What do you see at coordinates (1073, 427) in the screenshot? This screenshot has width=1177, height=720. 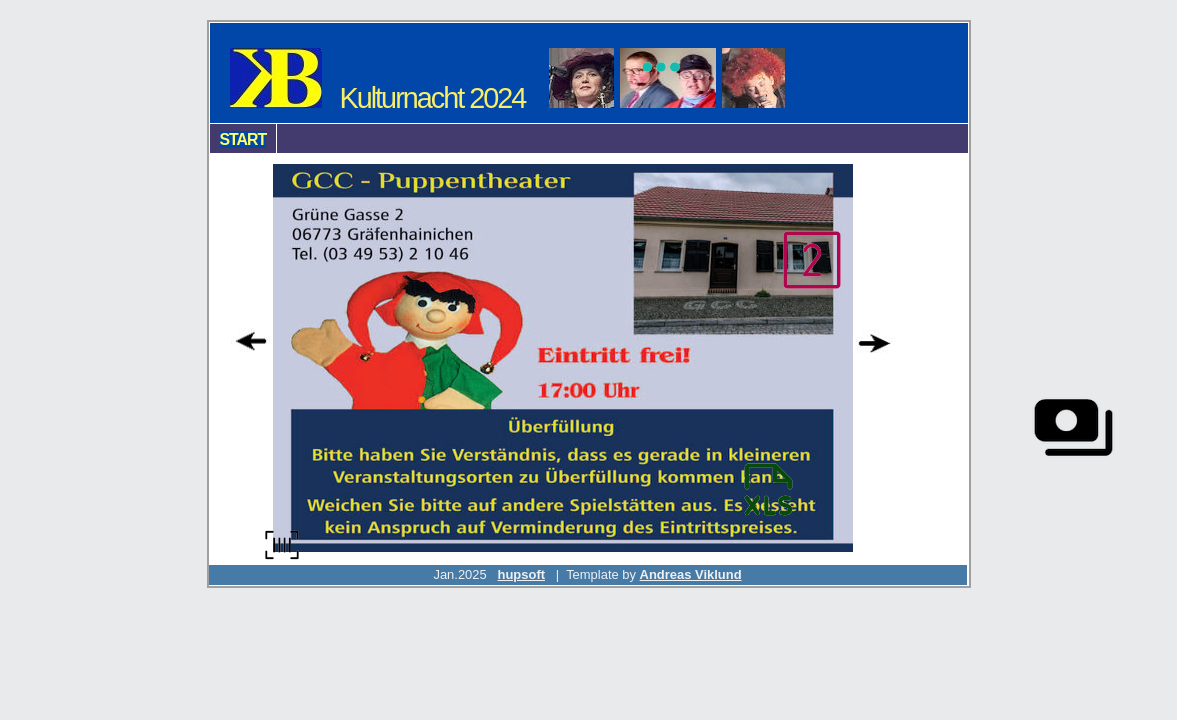 I see `access payment methods` at bounding box center [1073, 427].